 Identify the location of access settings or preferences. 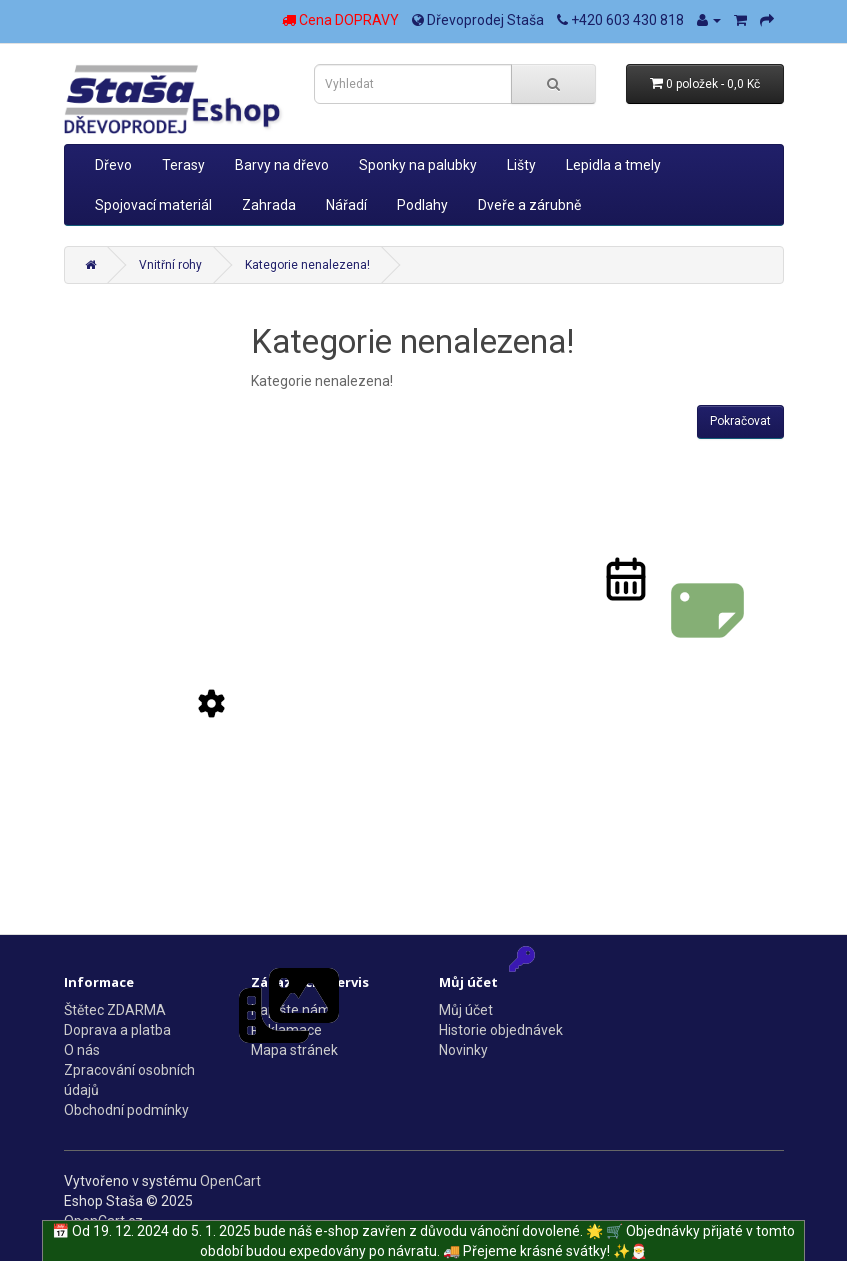
(211, 703).